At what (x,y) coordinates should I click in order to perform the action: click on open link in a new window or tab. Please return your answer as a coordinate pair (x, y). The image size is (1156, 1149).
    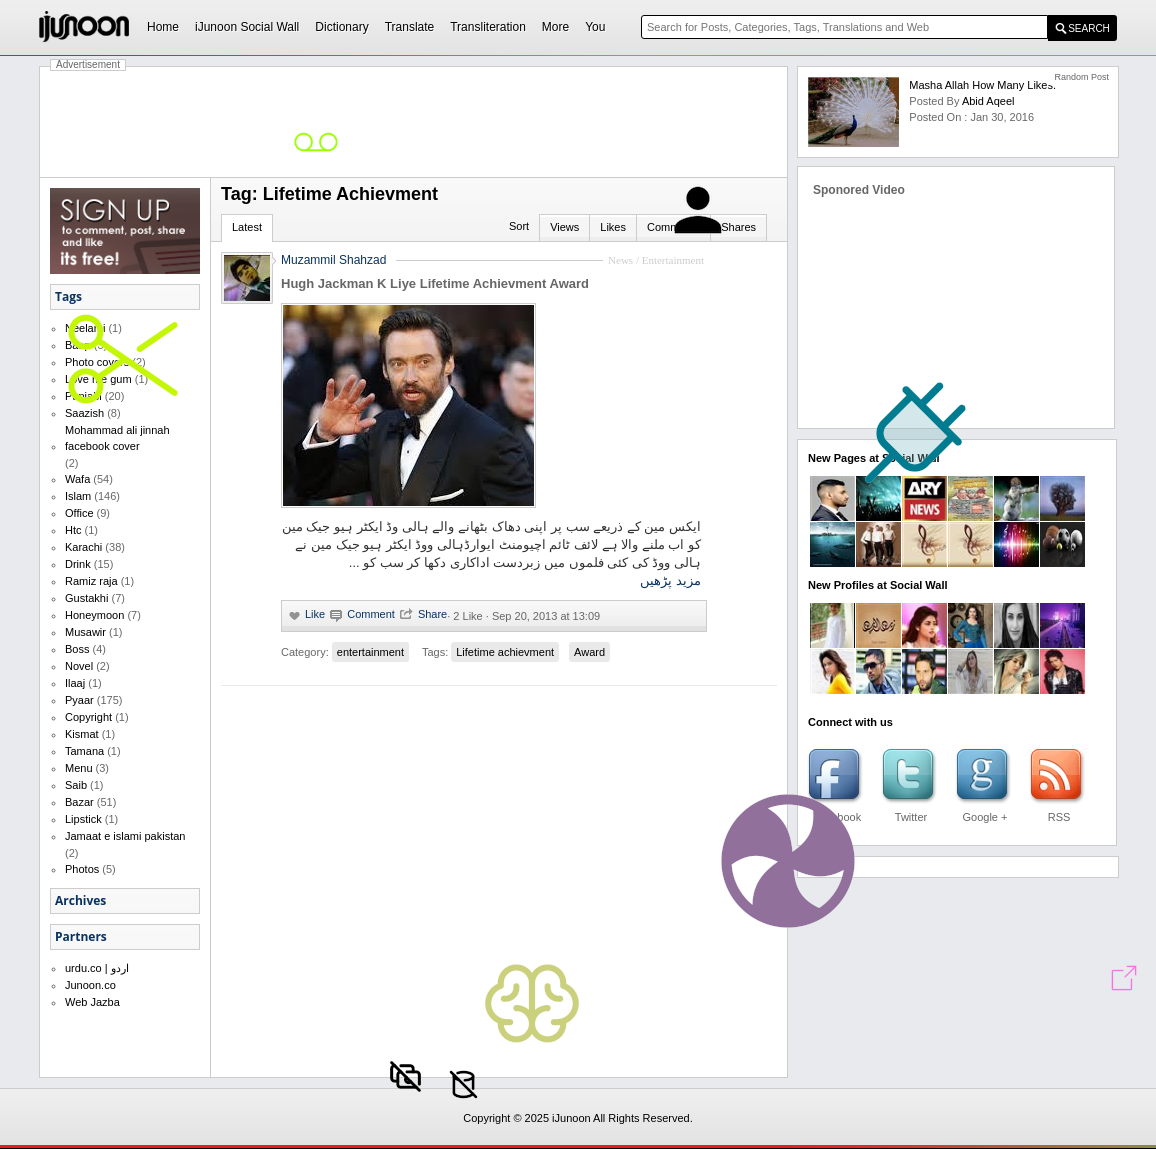
    Looking at the image, I should click on (1124, 978).